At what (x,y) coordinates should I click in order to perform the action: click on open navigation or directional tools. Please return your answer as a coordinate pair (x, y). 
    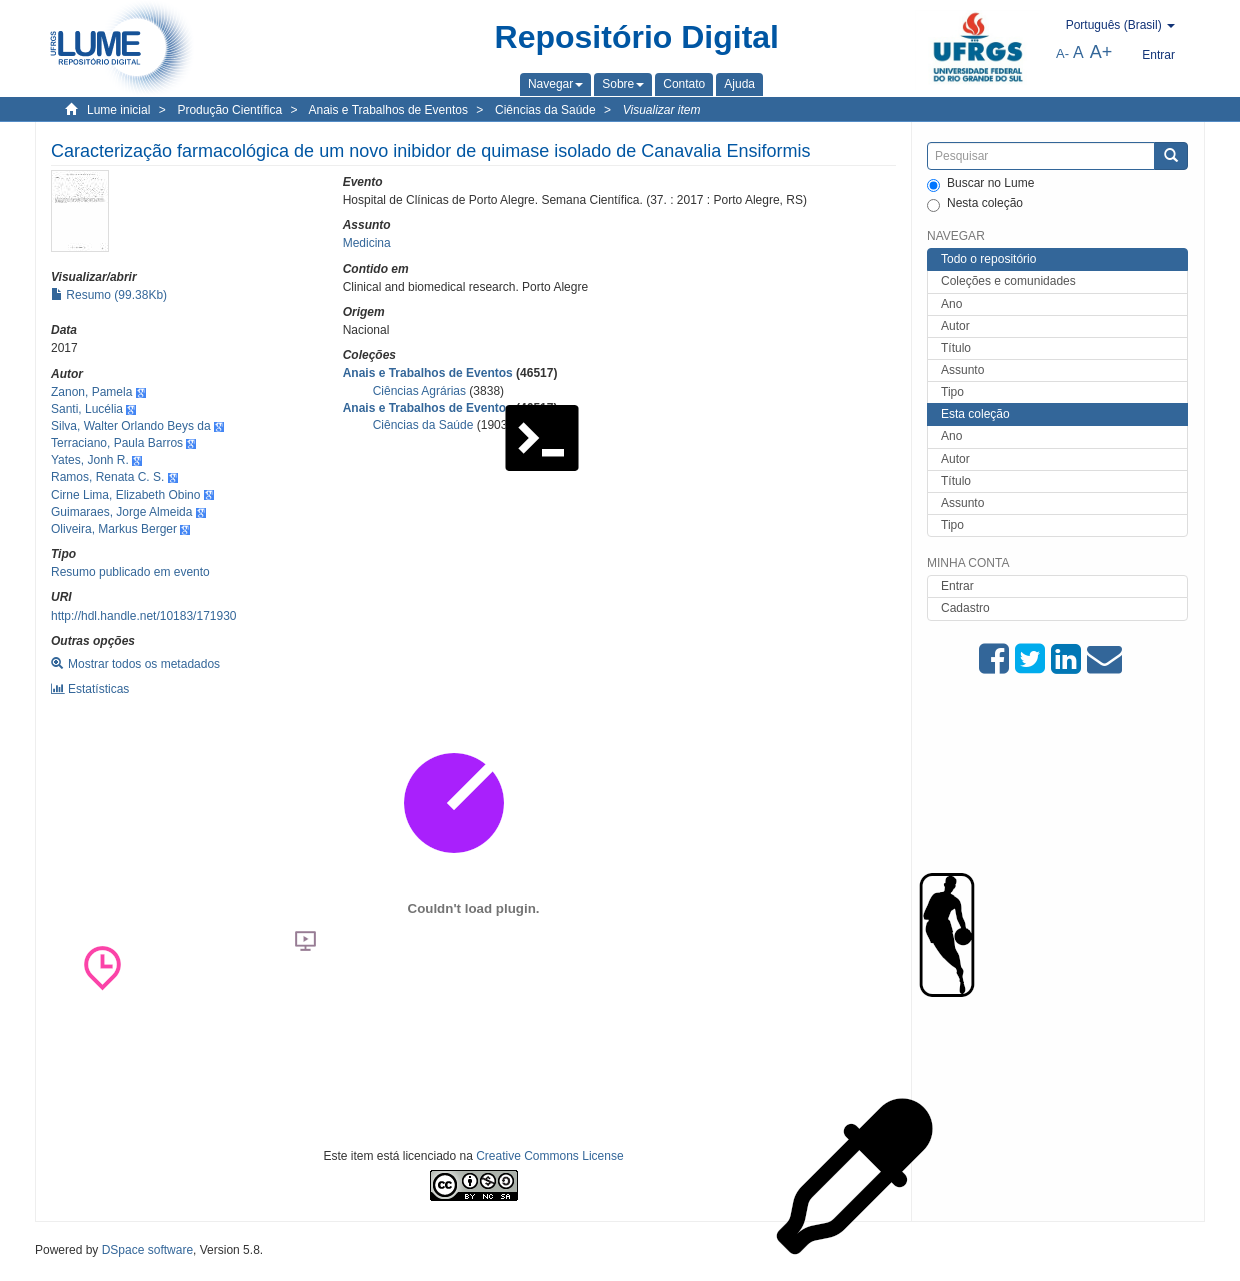
    Looking at the image, I should click on (454, 803).